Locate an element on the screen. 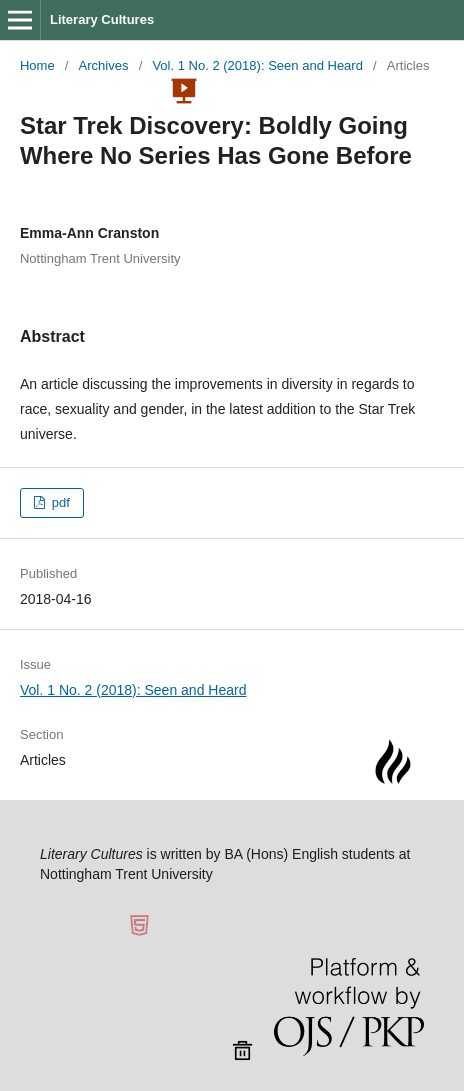 The height and width of the screenshot is (1091, 464). indicates hot or trending content is located at coordinates (393, 762).